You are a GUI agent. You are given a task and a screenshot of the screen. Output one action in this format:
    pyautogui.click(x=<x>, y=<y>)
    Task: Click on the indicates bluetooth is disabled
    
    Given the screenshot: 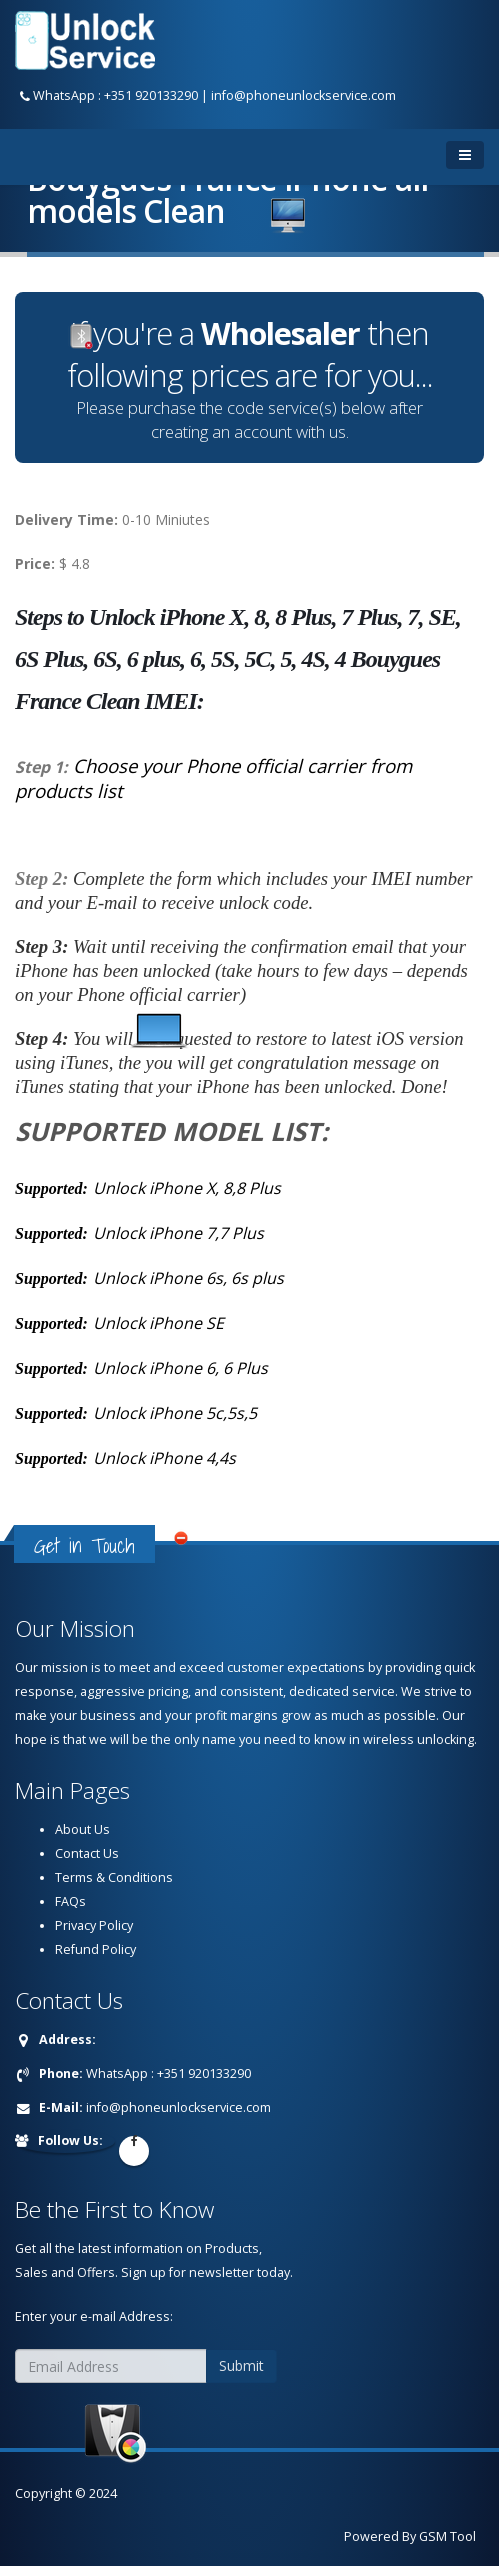 What is the action you would take?
    pyautogui.click(x=81, y=336)
    